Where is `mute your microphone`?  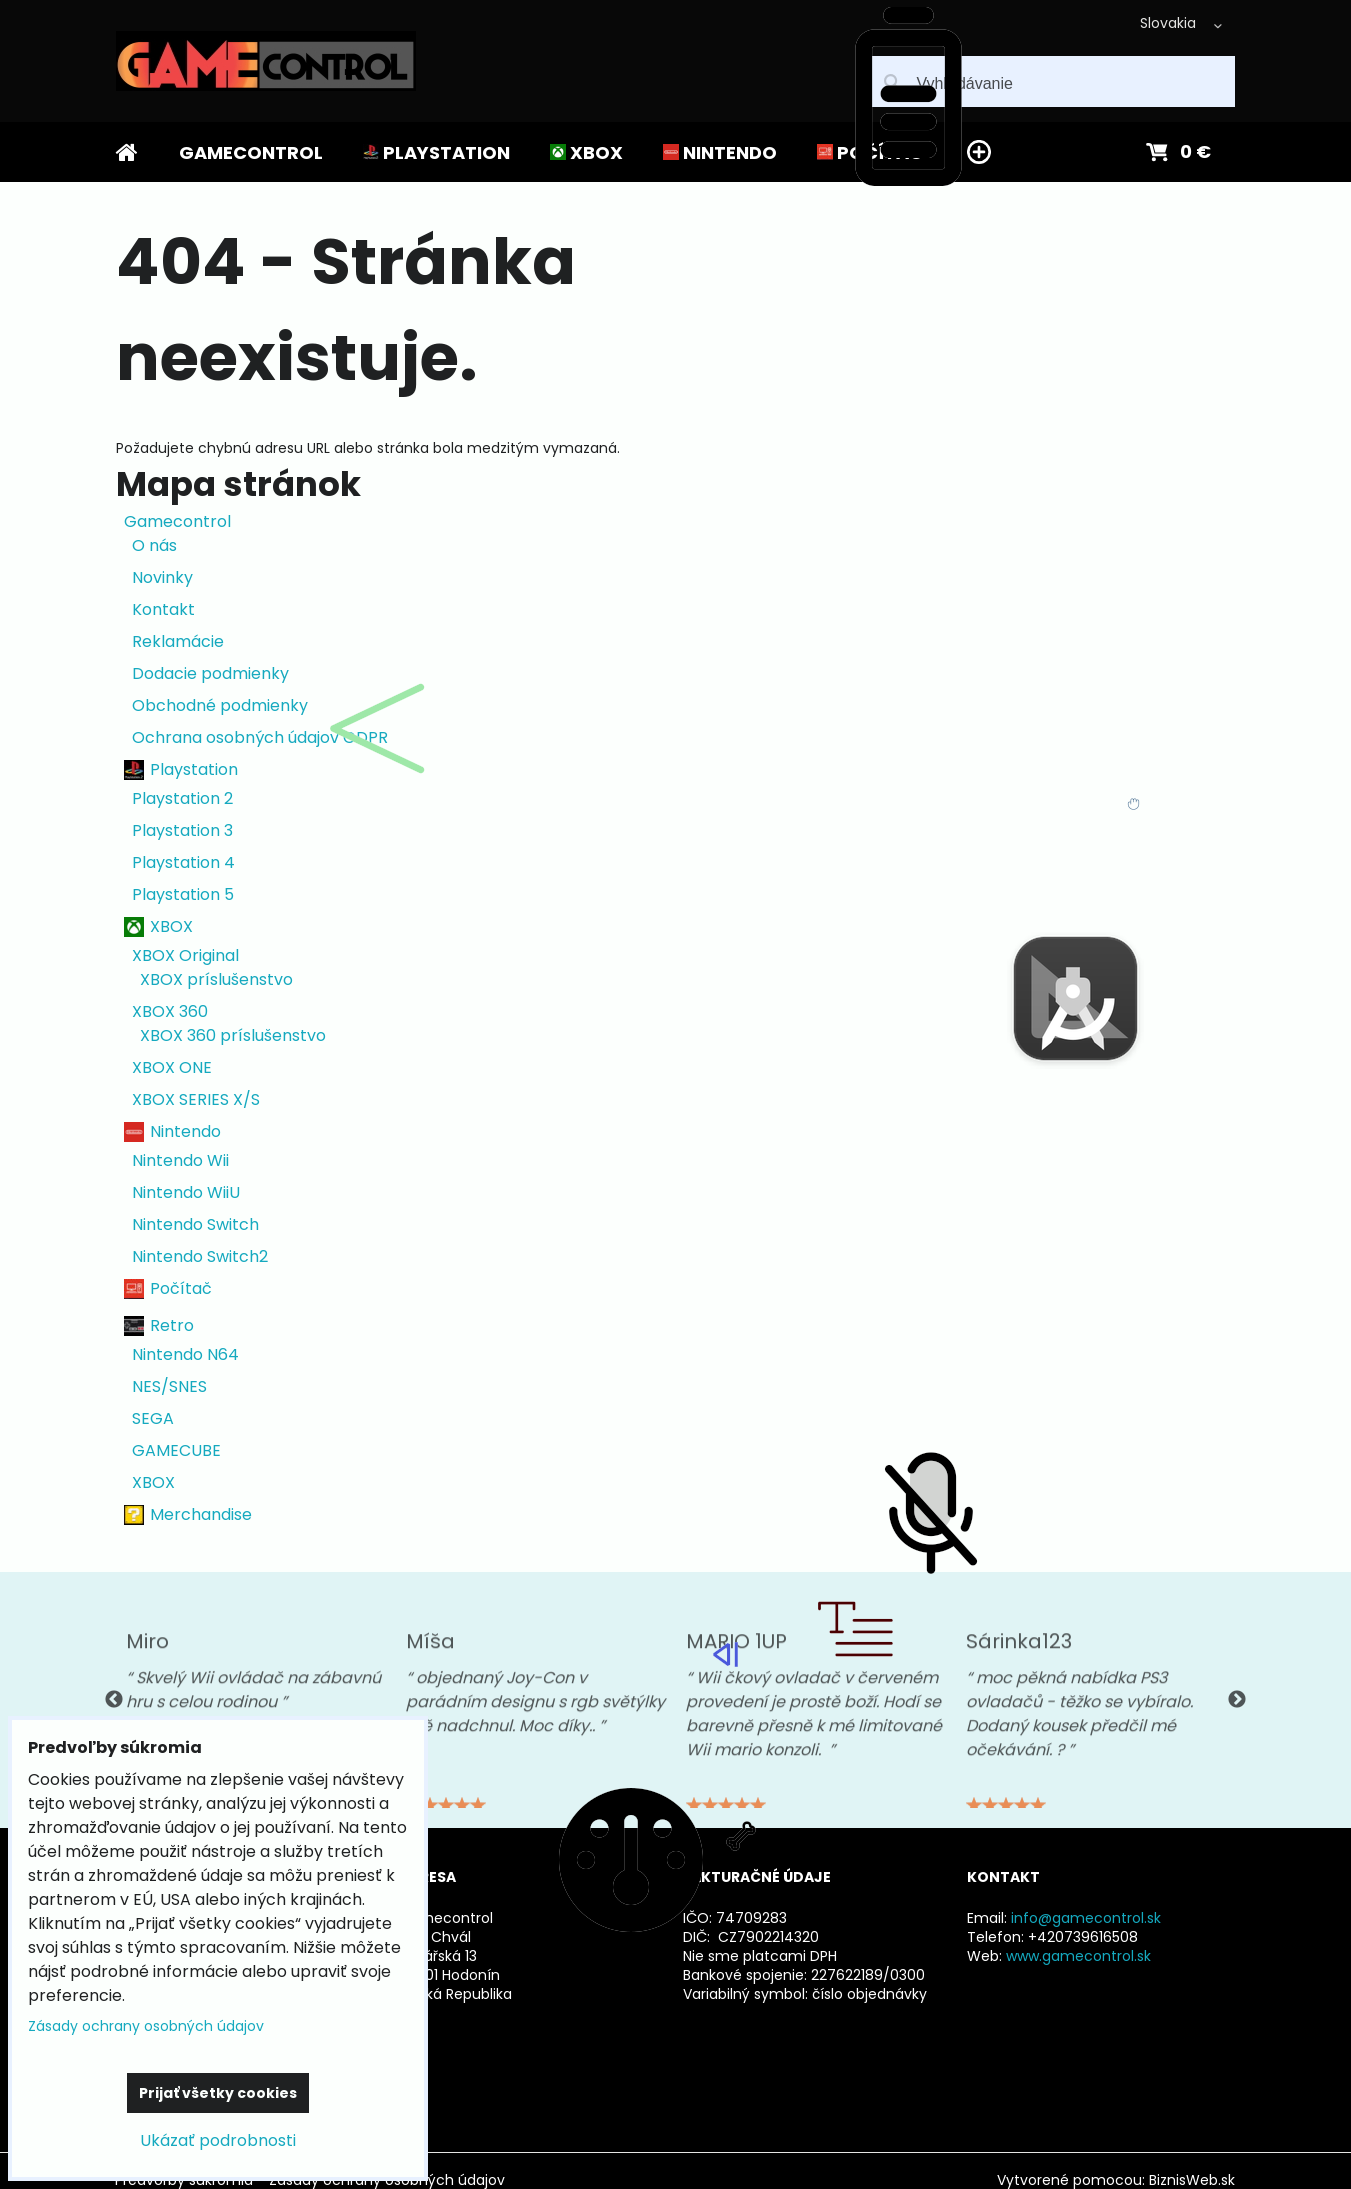
mute your microphone is located at coordinates (931, 1511).